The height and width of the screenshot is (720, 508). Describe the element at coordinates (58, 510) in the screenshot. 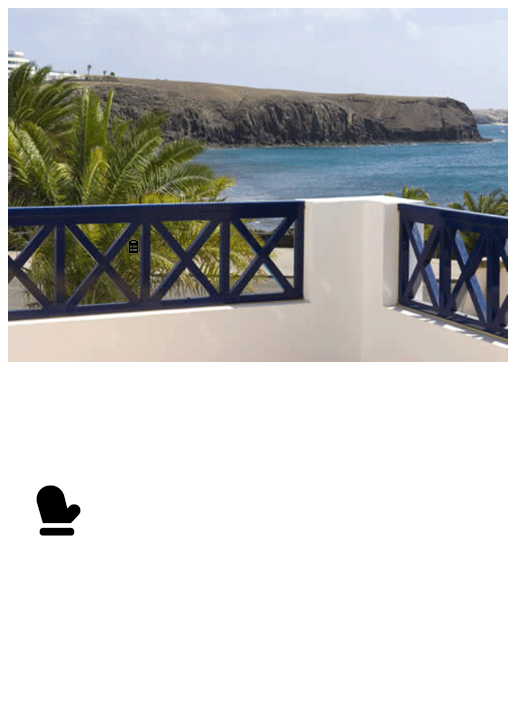

I see `indicates cold weather or winter conditions` at that location.